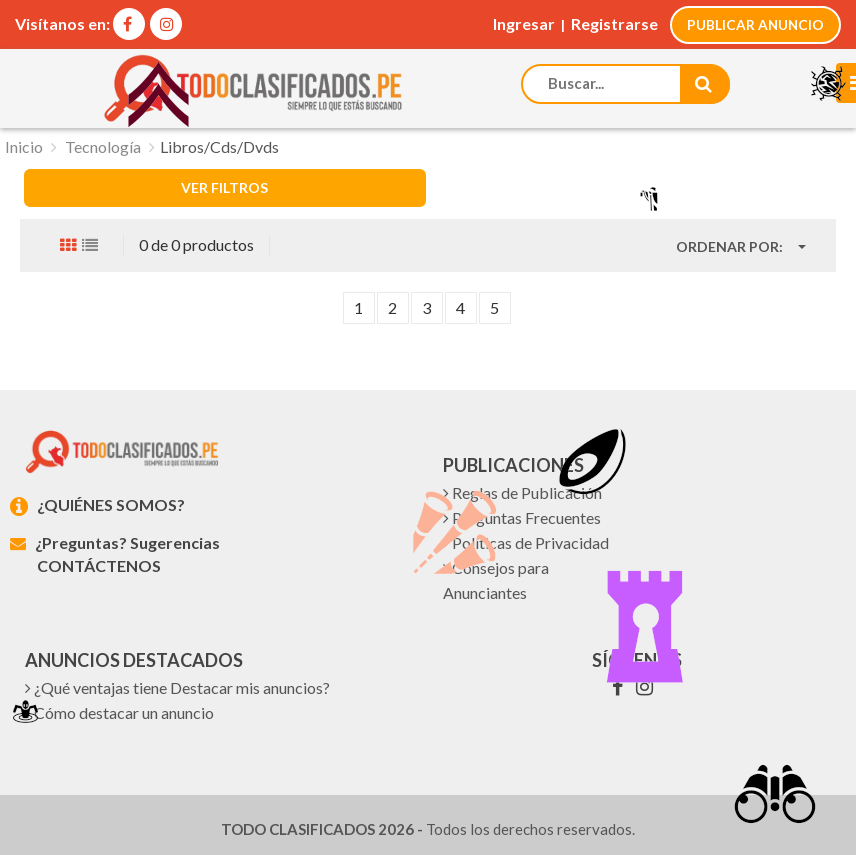 The image size is (856, 855). Describe the element at coordinates (592, 461) in the screenshot. I see `select avocado ingredient or topping` at that location.